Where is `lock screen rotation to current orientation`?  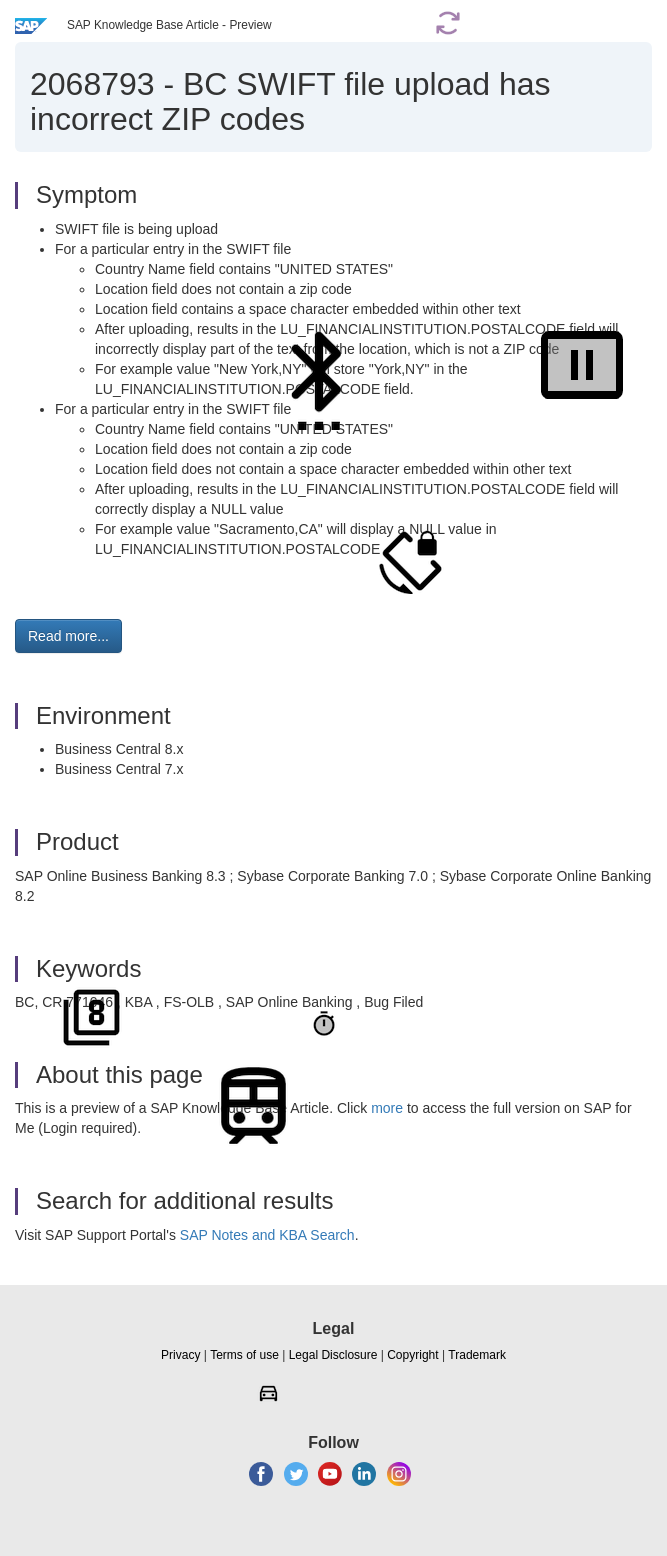 lock screen rotation to current orientation is located at coordinates (412, 561).